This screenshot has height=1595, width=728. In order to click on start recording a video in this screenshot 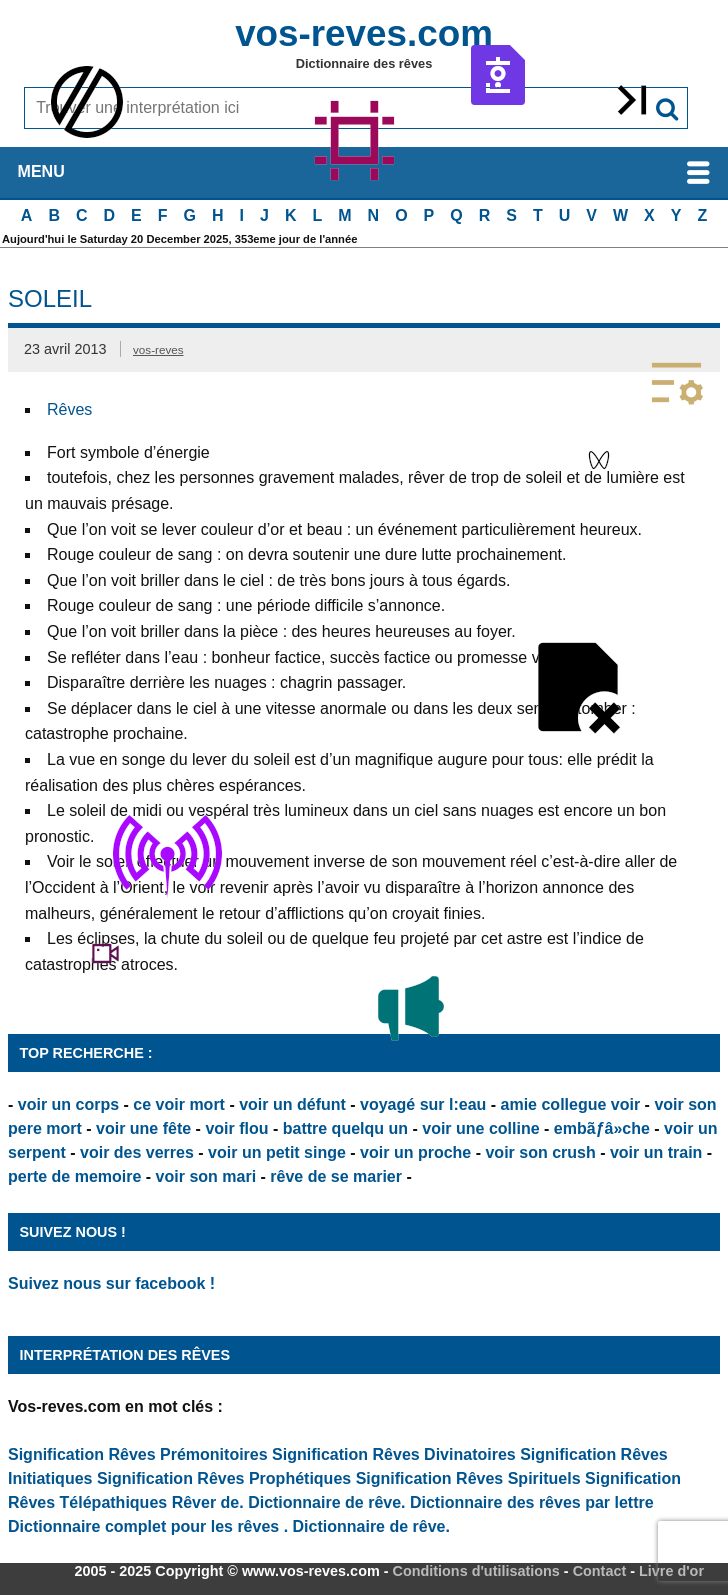, I will do `click(105, 953)`.